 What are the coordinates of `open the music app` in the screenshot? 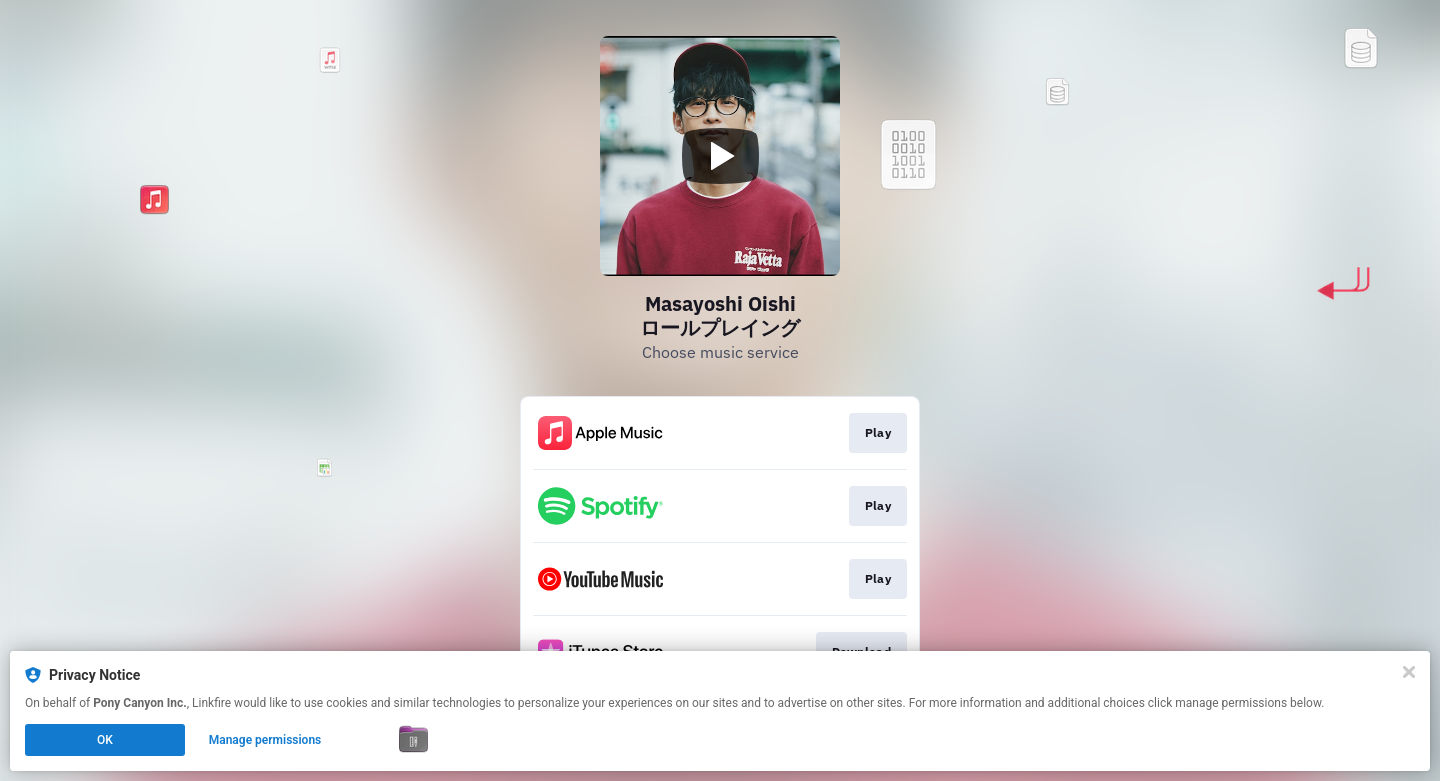 It's located at (154, 199).